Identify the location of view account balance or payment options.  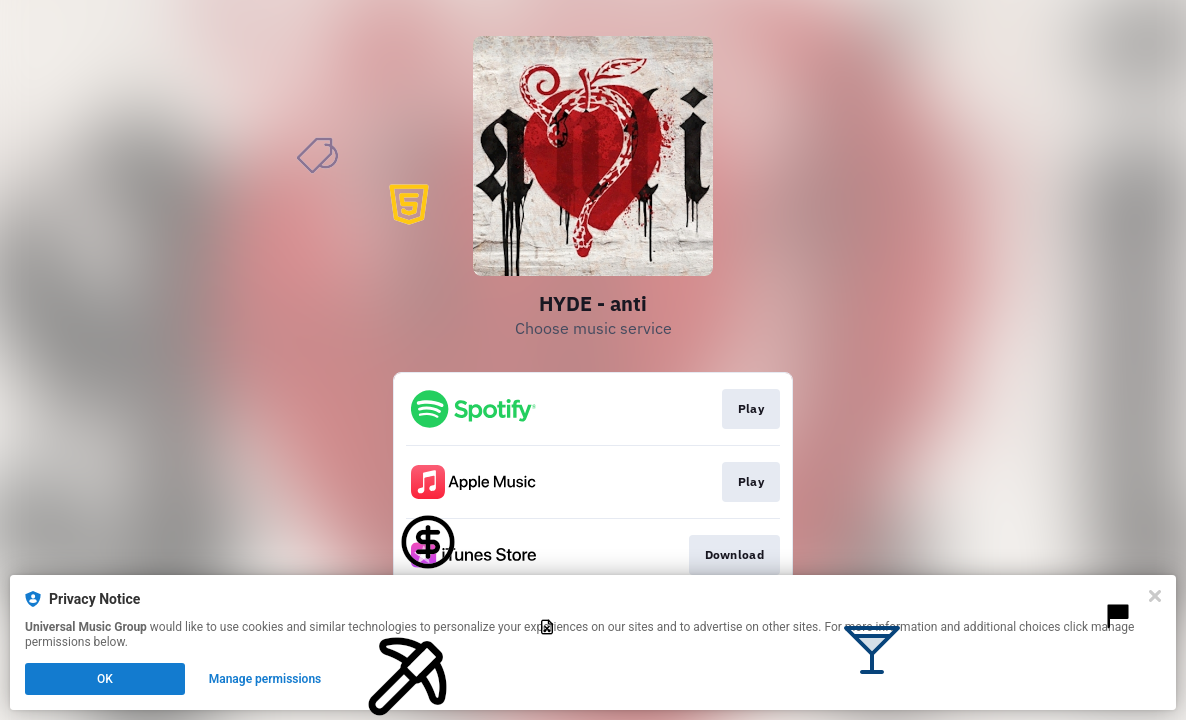
(428, 542).